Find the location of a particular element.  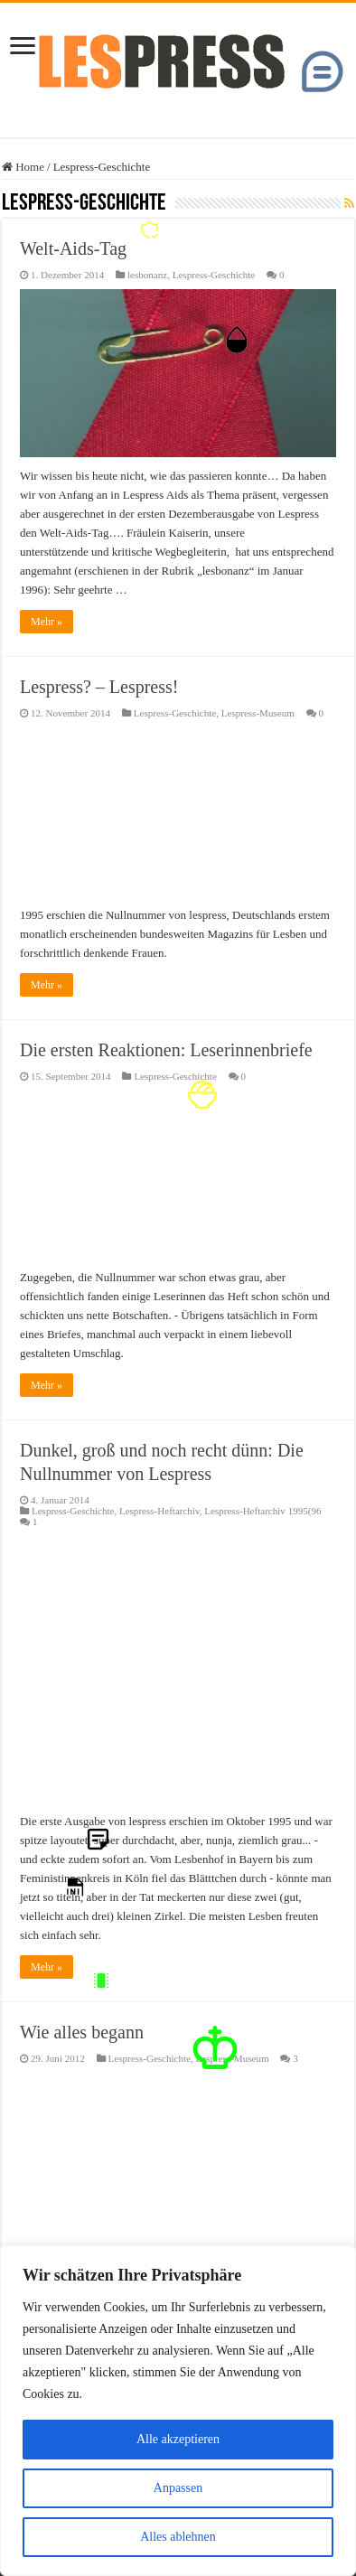

indicates verified or secure status is located at coordinates (149, 229).